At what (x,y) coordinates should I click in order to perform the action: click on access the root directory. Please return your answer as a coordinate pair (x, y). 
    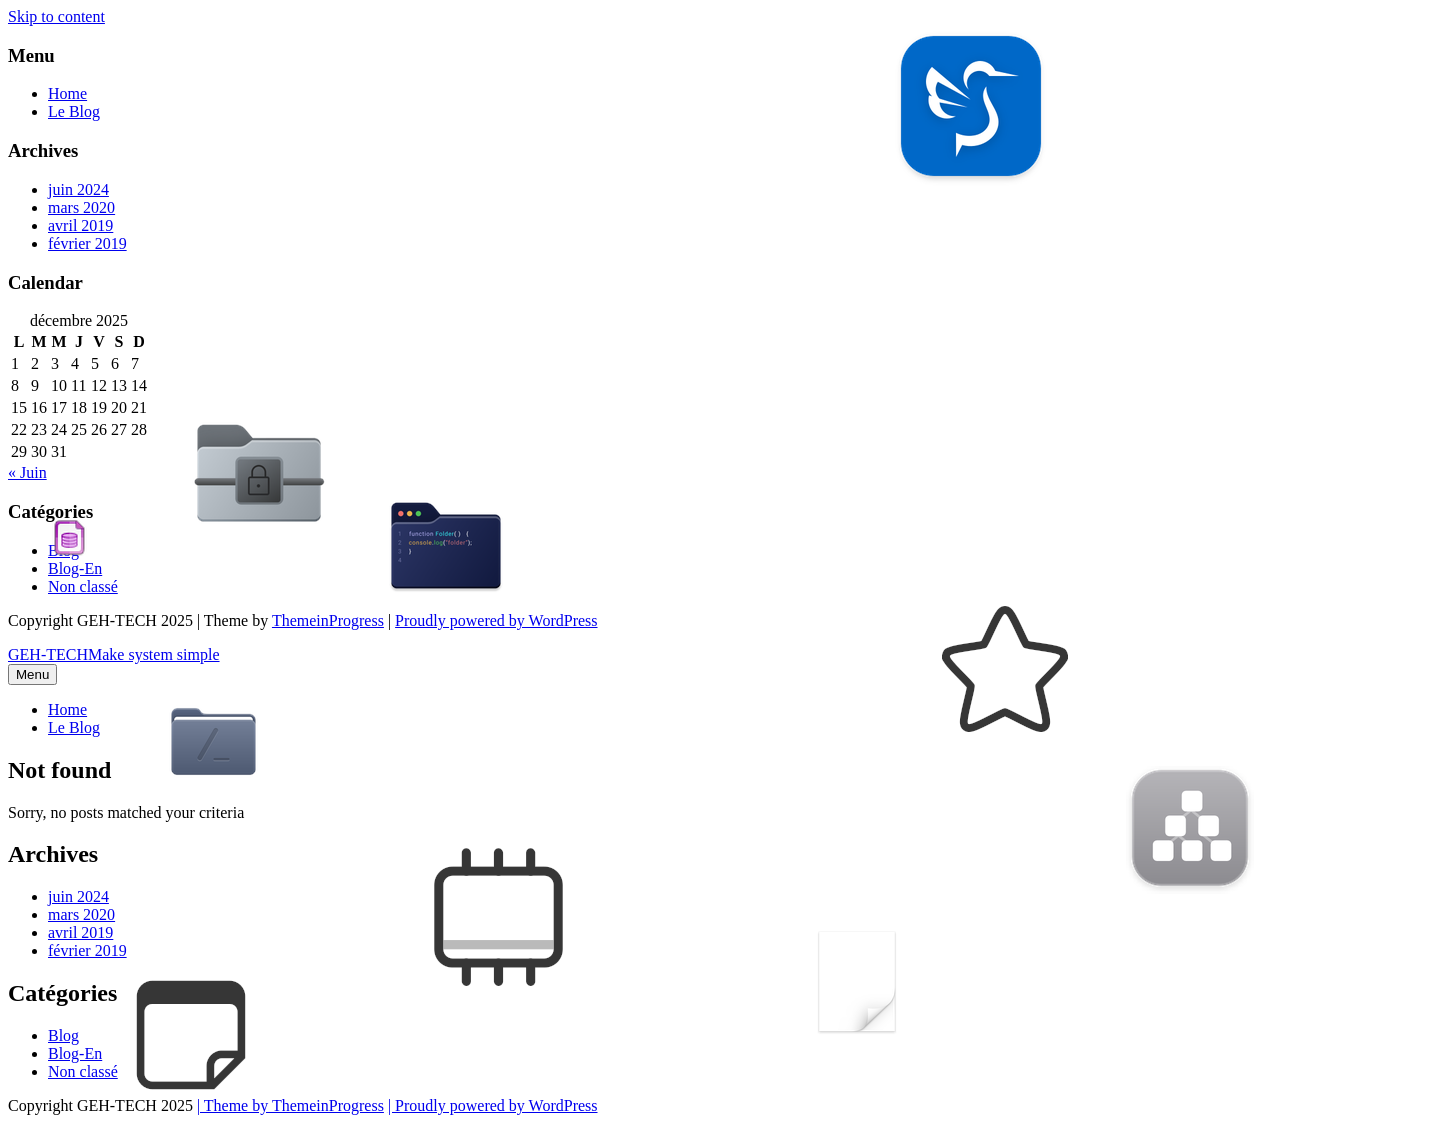
    Looking at the image, I should click on (213, 741).